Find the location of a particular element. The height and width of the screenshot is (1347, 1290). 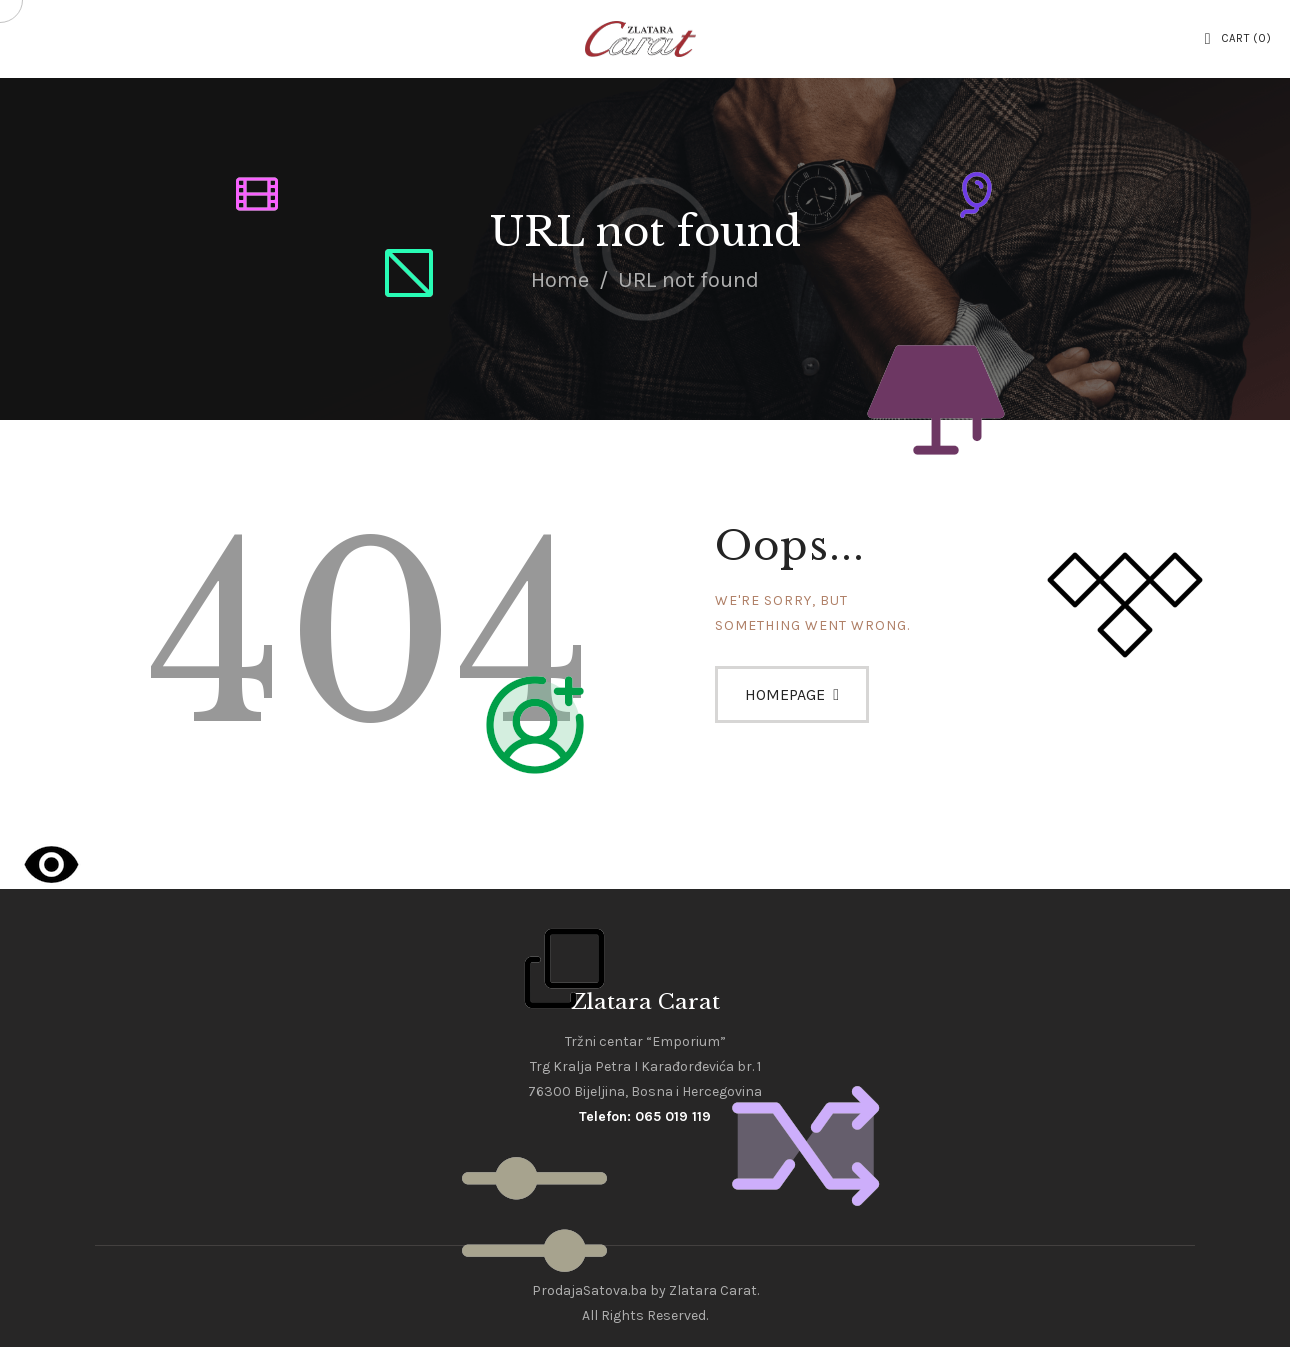

copy to clipboard is located at coordinates (564, 968).